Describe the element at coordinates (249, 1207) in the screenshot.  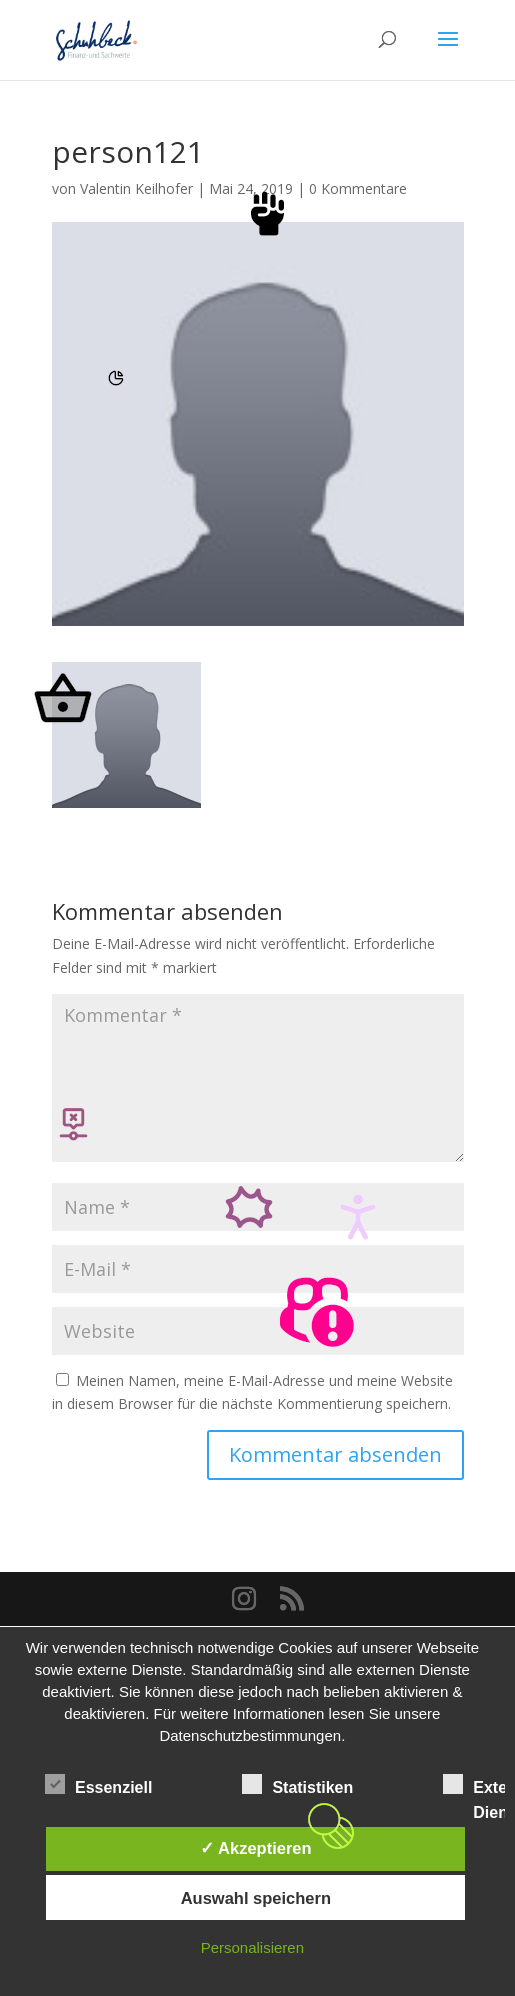
I see `indicates an explosion or impact effect` at that location.